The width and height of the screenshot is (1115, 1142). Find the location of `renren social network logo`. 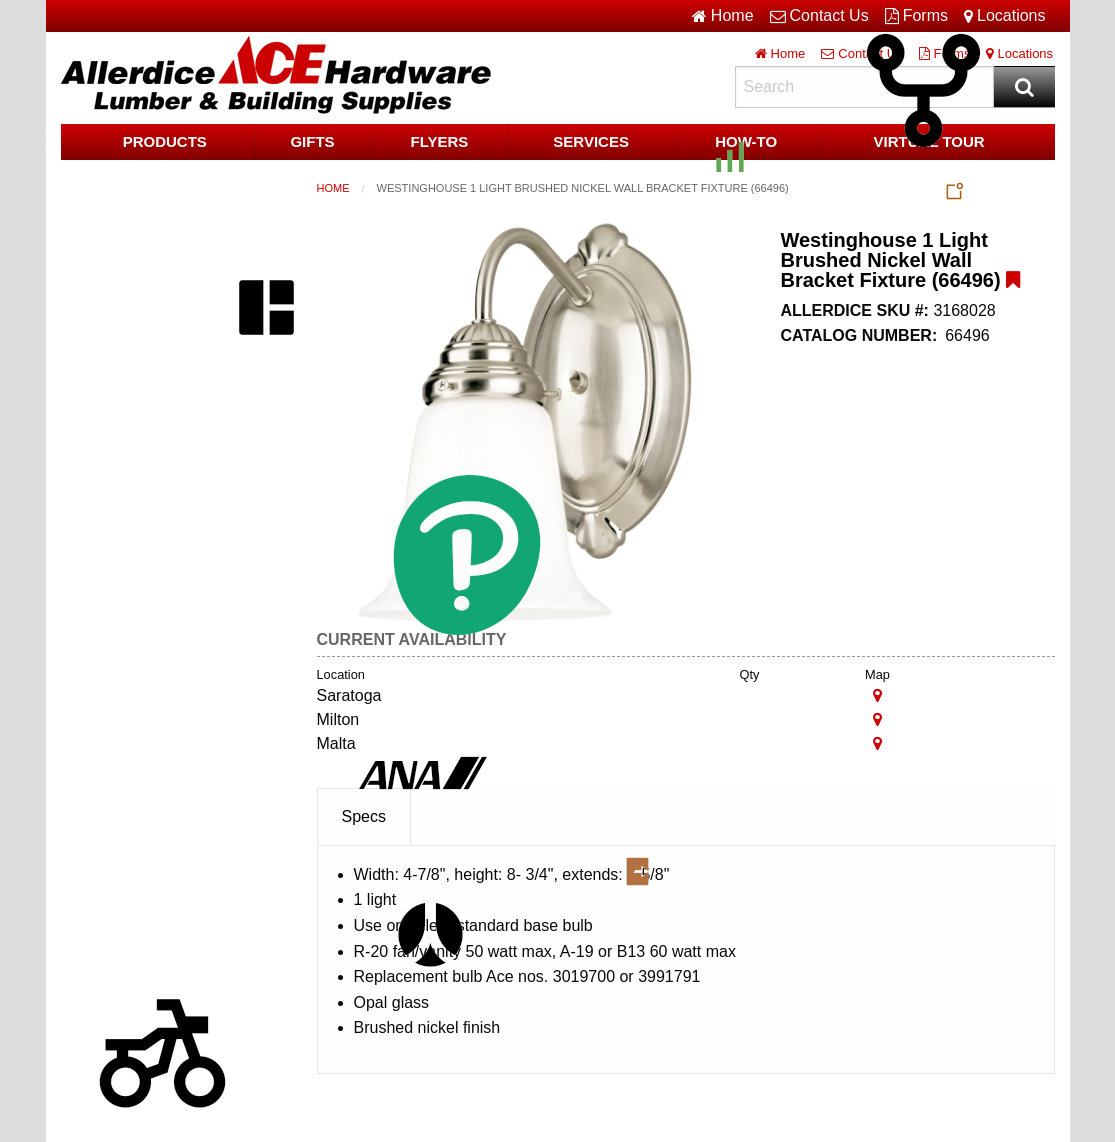

renren social network logo is located at coordinates (430, 934).